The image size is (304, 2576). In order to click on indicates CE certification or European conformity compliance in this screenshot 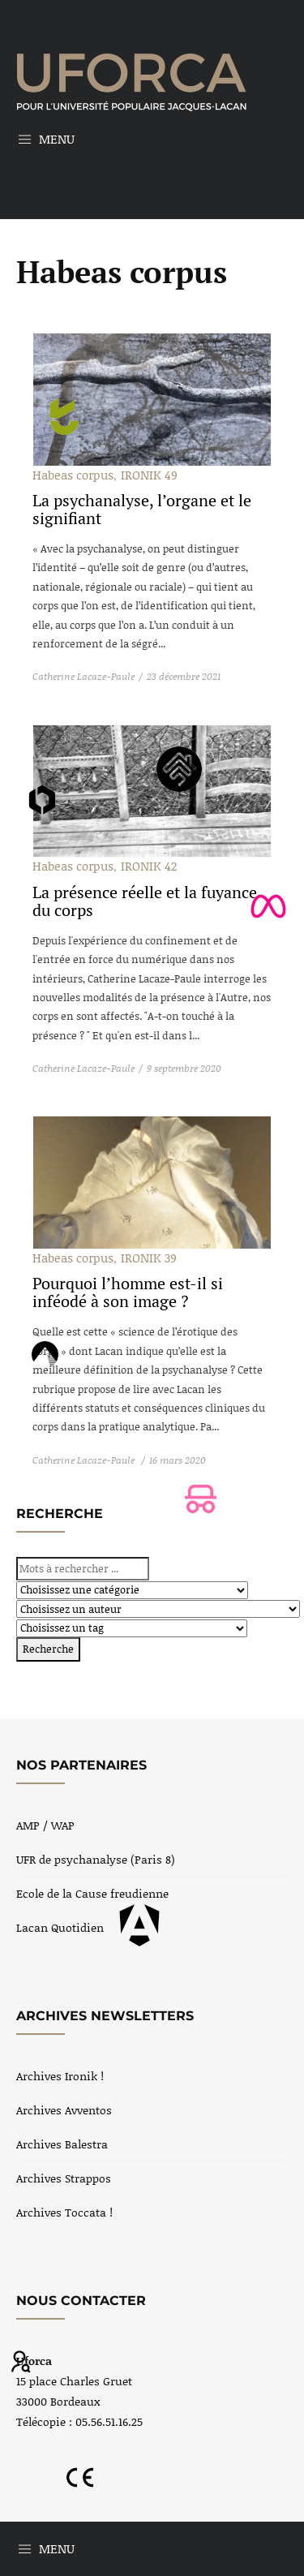, I will do `click(79, 2477)`.